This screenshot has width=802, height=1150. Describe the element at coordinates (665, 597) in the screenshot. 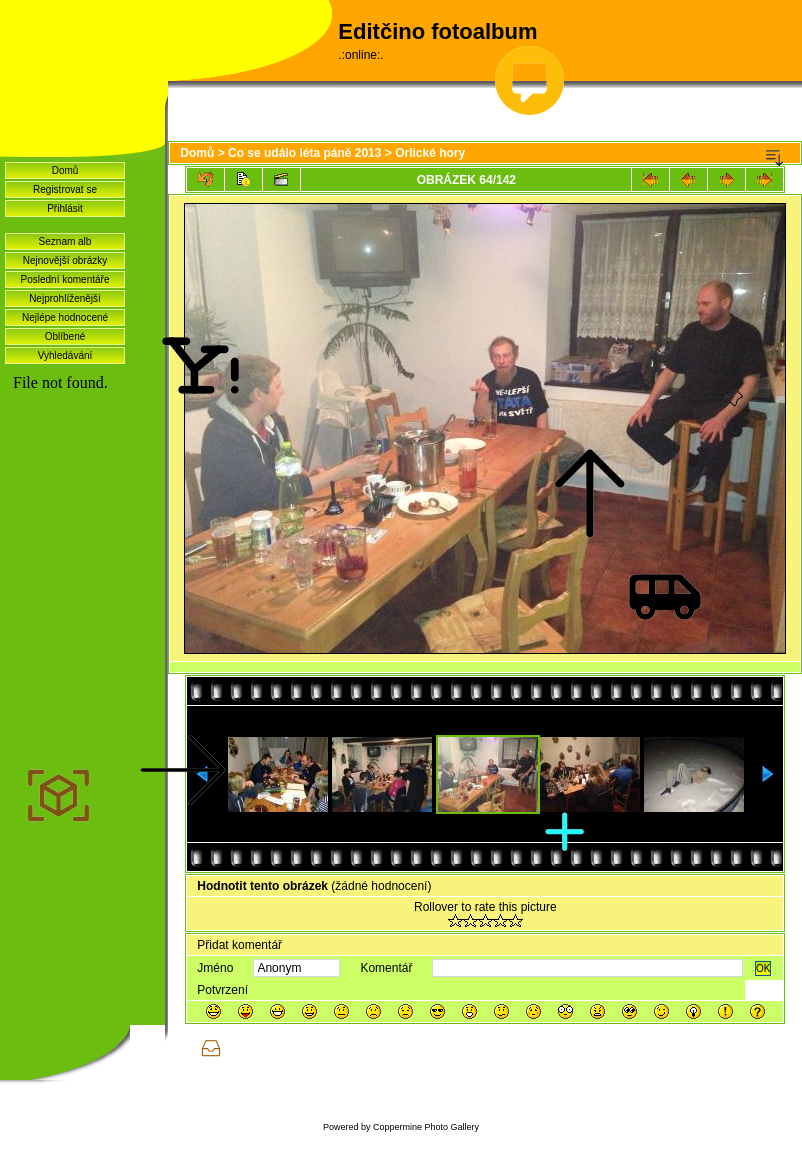

I see `access airport shuttle services` at that location.